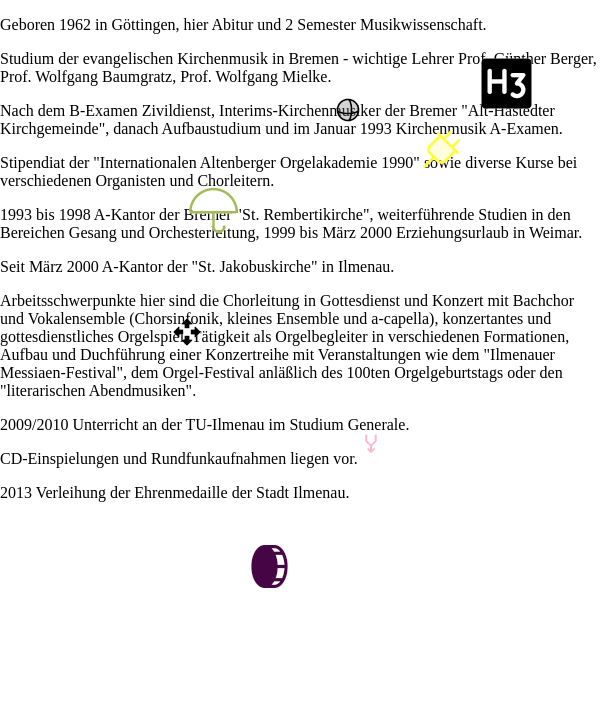 The width and height of the screenshot is (602, 720). Describe the element at coordinates (213, 210) in the screenshot. I see `indicates weather protection or rain forecast` at that location.